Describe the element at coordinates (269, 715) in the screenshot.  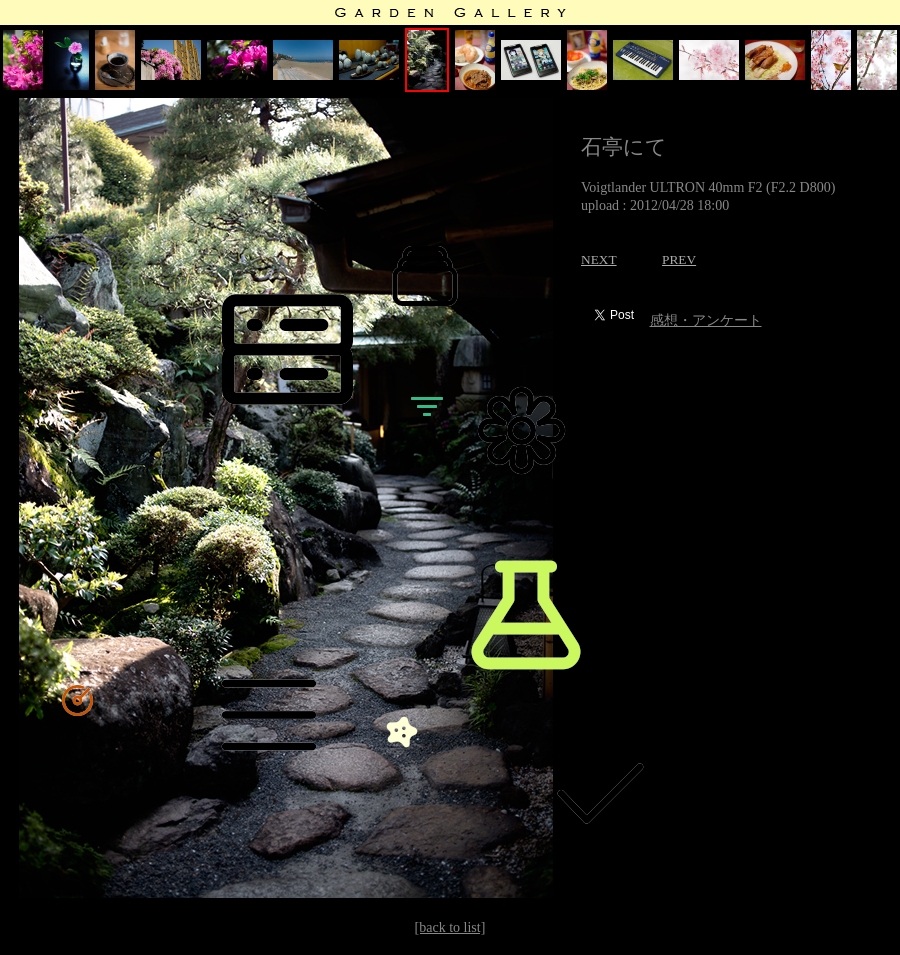
I see `open navigation menu` at that location.